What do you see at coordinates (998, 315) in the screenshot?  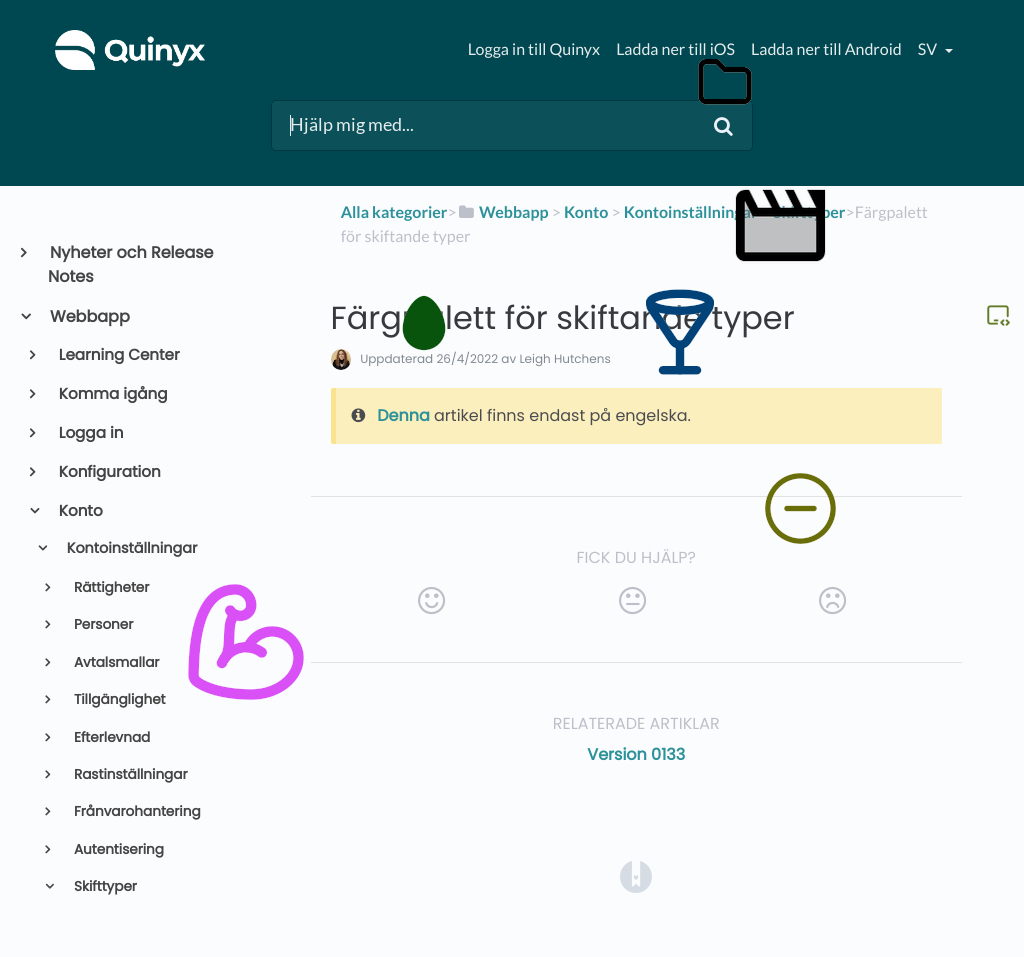 I see `open code editor on tablet device` at bounding box center [998, 315].